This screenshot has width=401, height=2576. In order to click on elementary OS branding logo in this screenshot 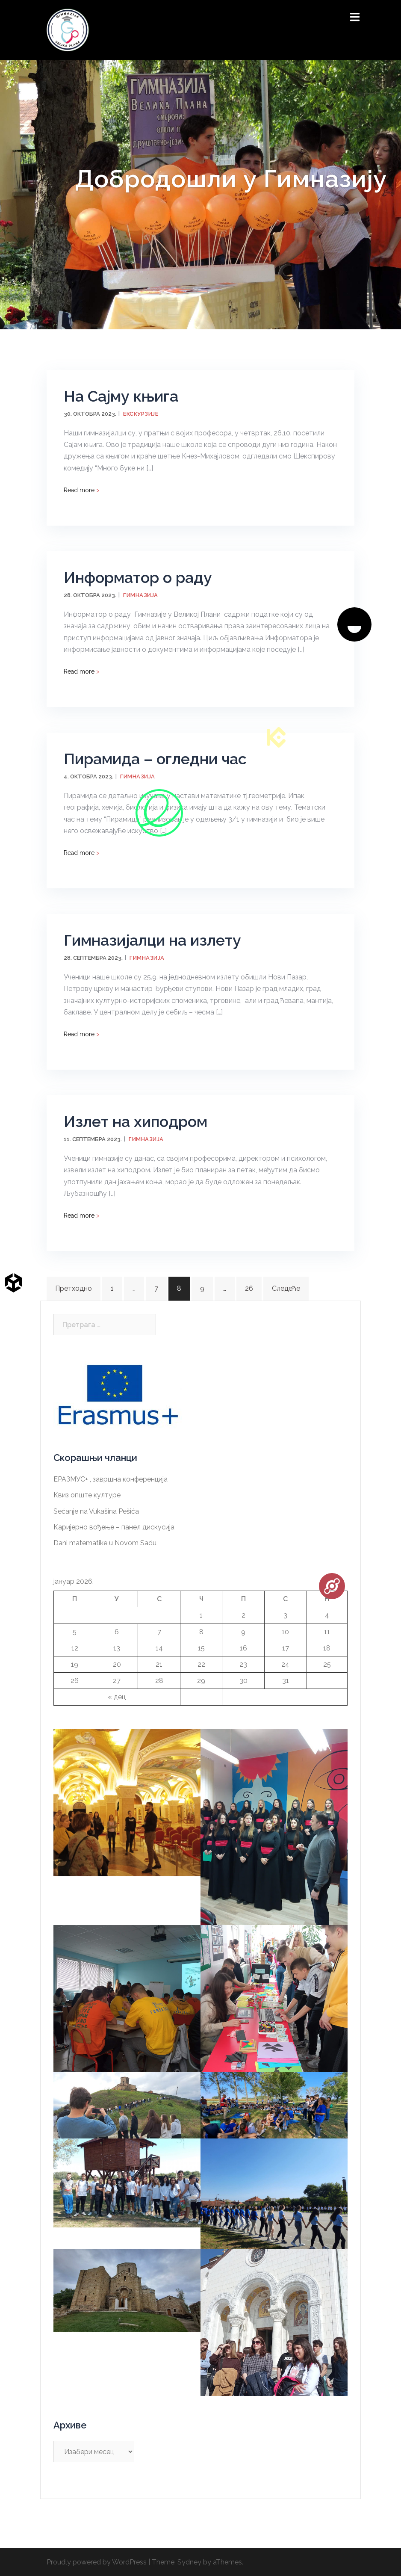, I will do `click(159, 813)`.